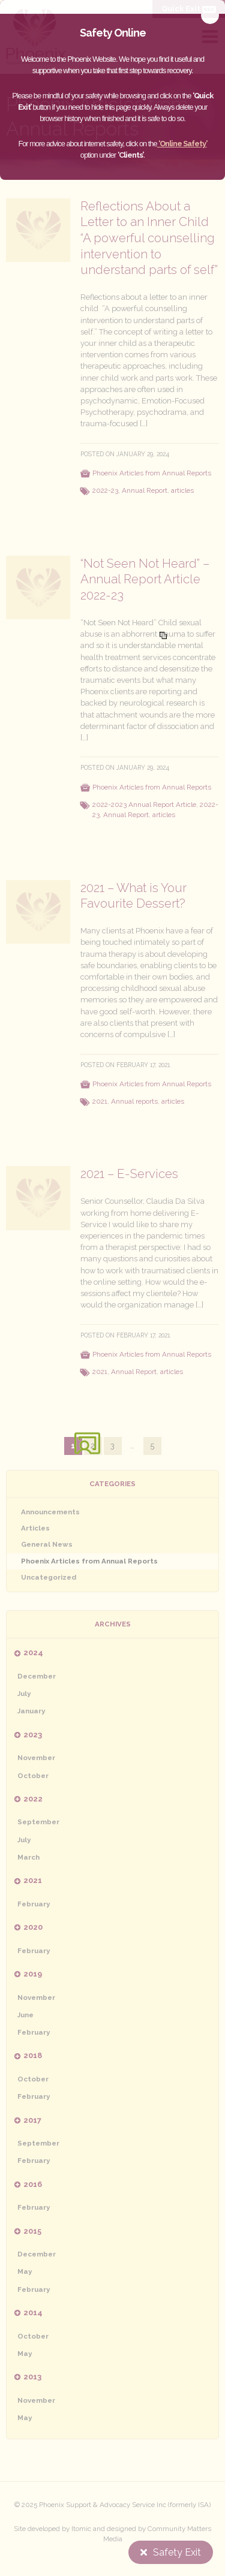 This screenshot has height=2576, width=225. Describe the element at coordinates (163, 635) in the screenshot. I see `merge or combine selected objects` at that location.